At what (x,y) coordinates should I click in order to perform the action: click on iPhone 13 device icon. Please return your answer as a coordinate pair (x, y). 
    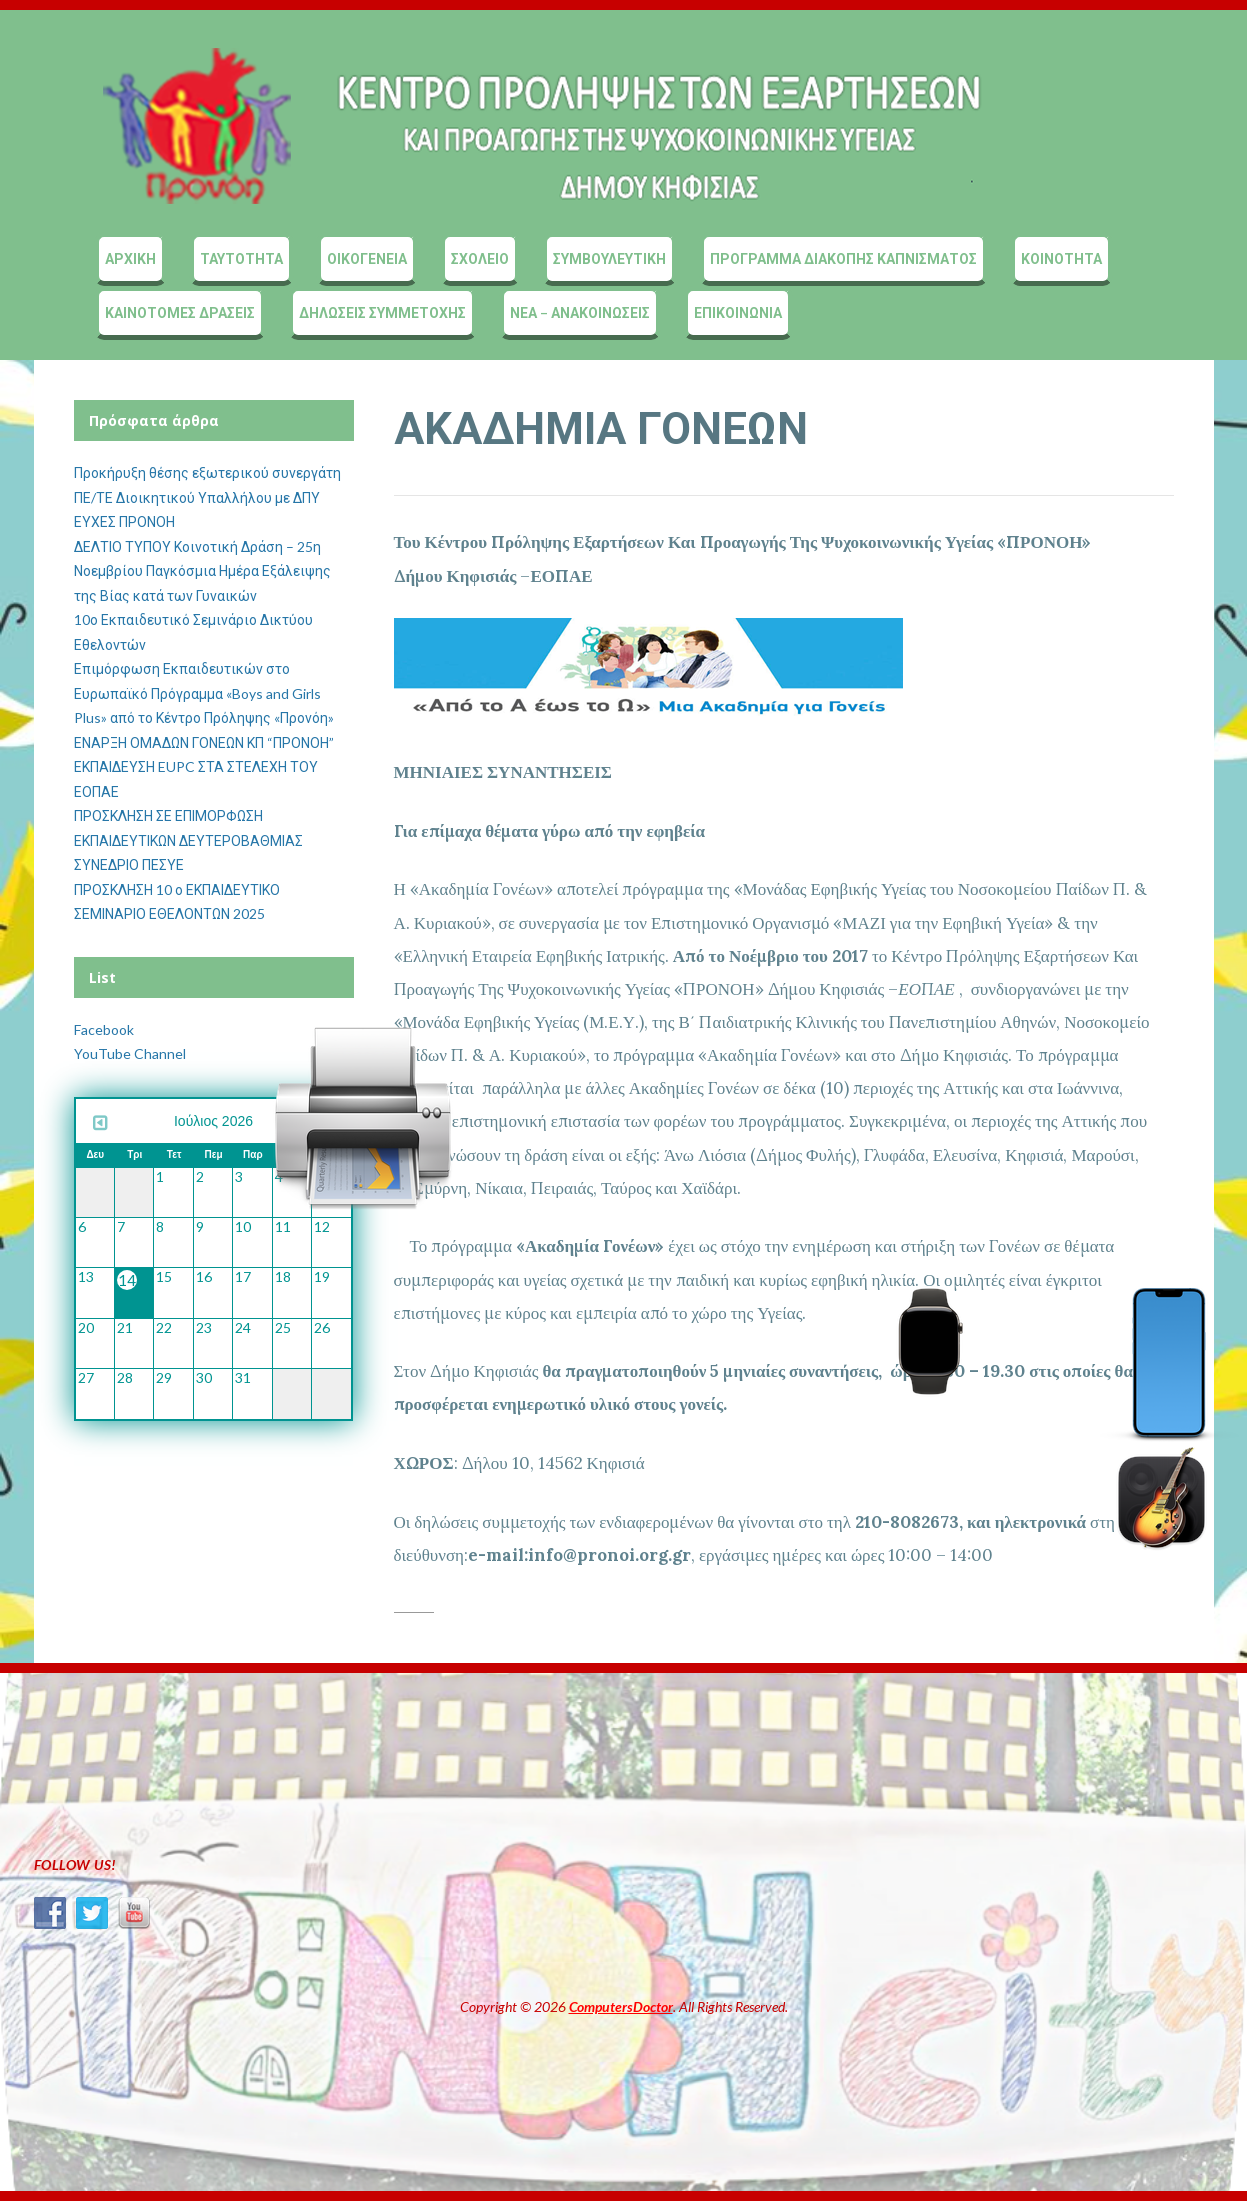
    Looking at the image, I should click on (1169, 1365).